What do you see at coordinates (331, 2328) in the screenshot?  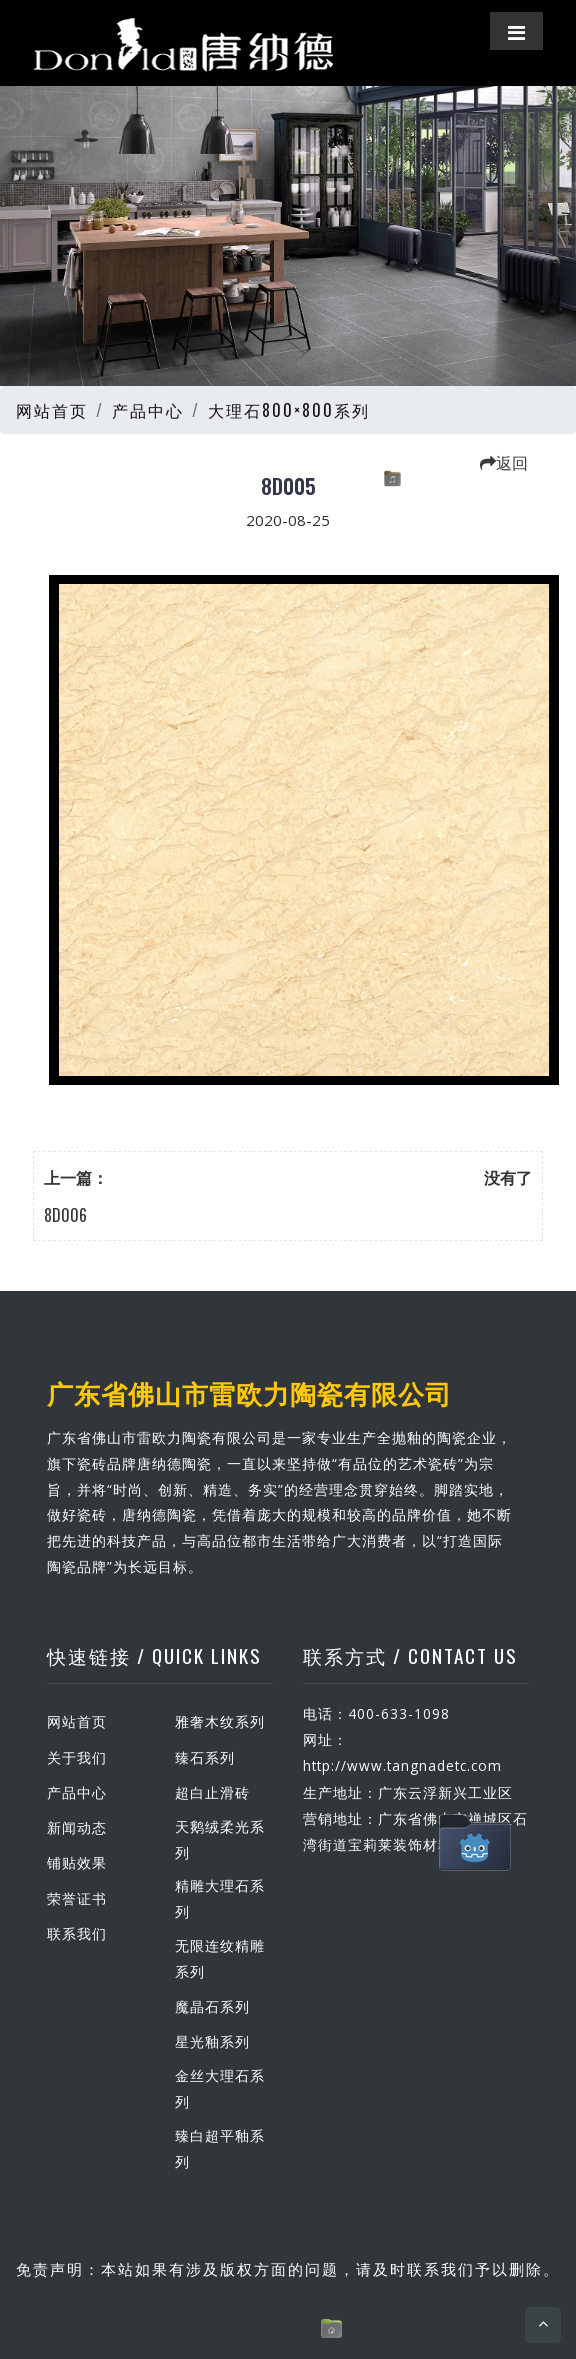 I see `access your home folder` at bounding box center [331, 2328].